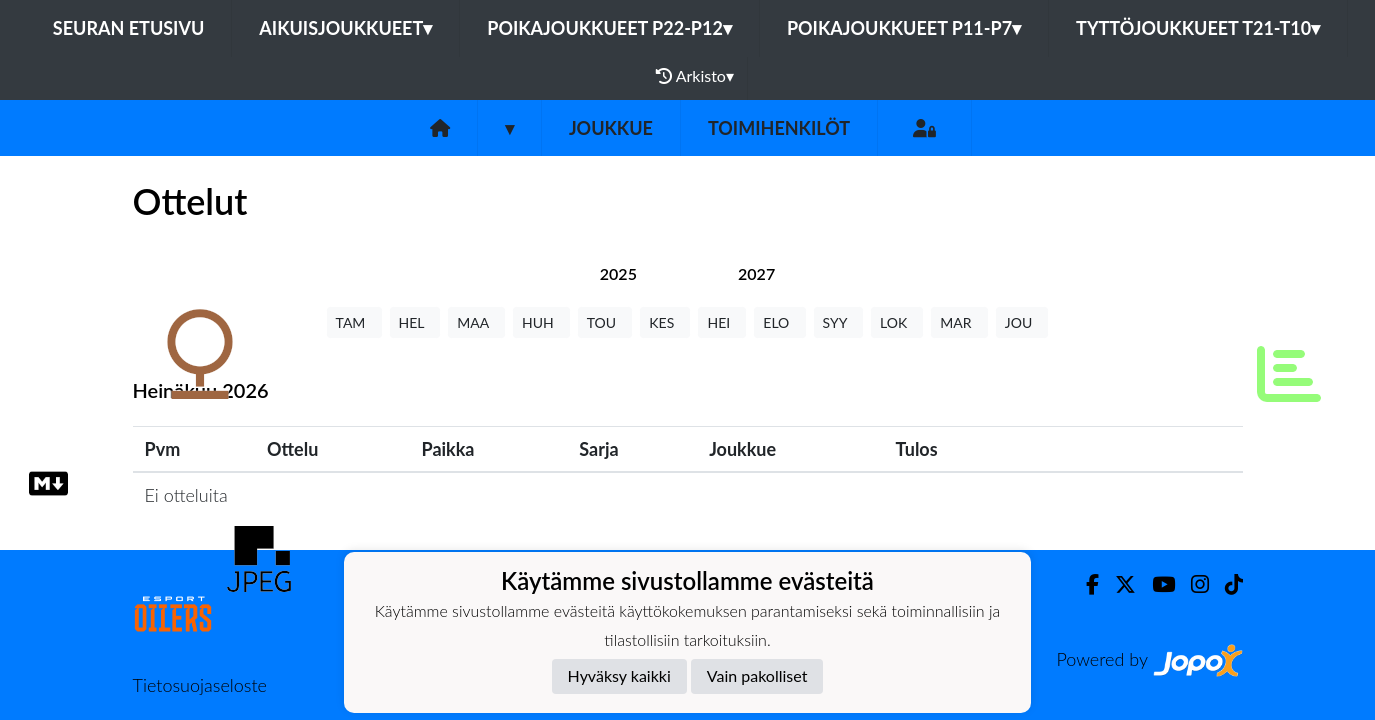 This screenshot has width=1375, height=720. Describe the element at coordinates (48, 483) in the screenshot. I see `format text using markdown` at that location.